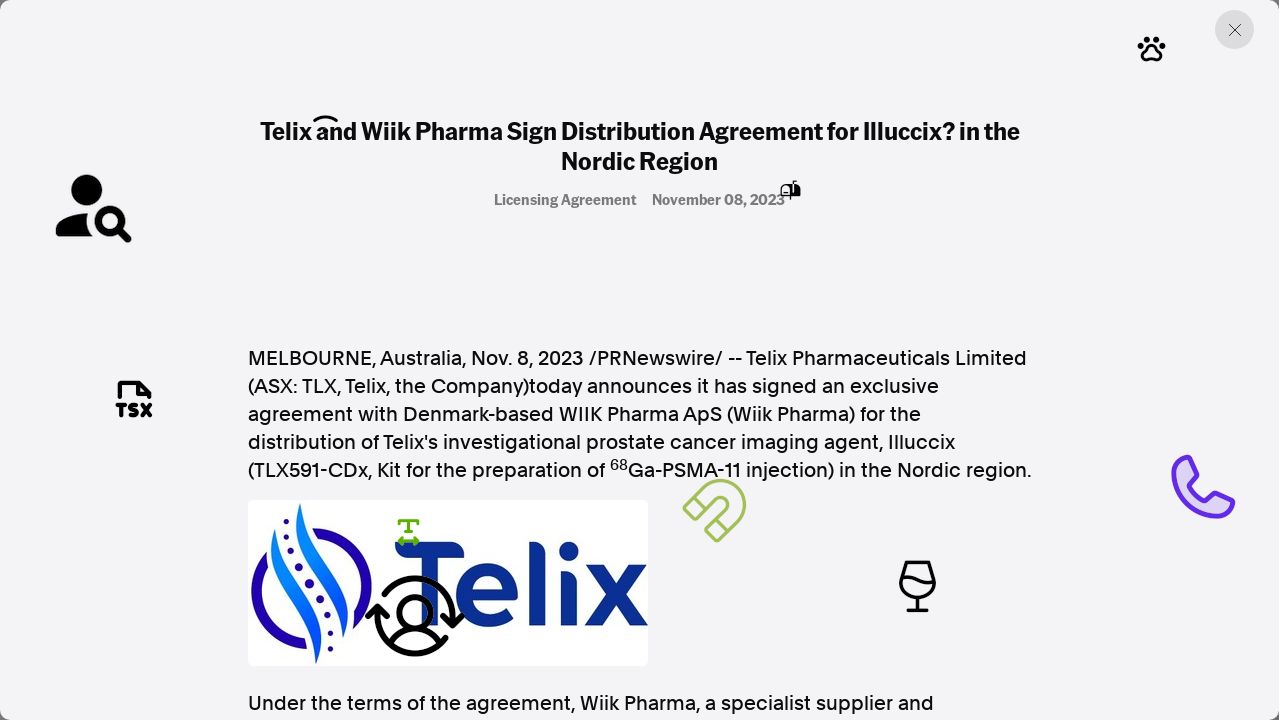  What do you see at coordinates (1151, 48) in the screenshot?
I see `access pet-related features or settings` at bounding box center [1151, 48].